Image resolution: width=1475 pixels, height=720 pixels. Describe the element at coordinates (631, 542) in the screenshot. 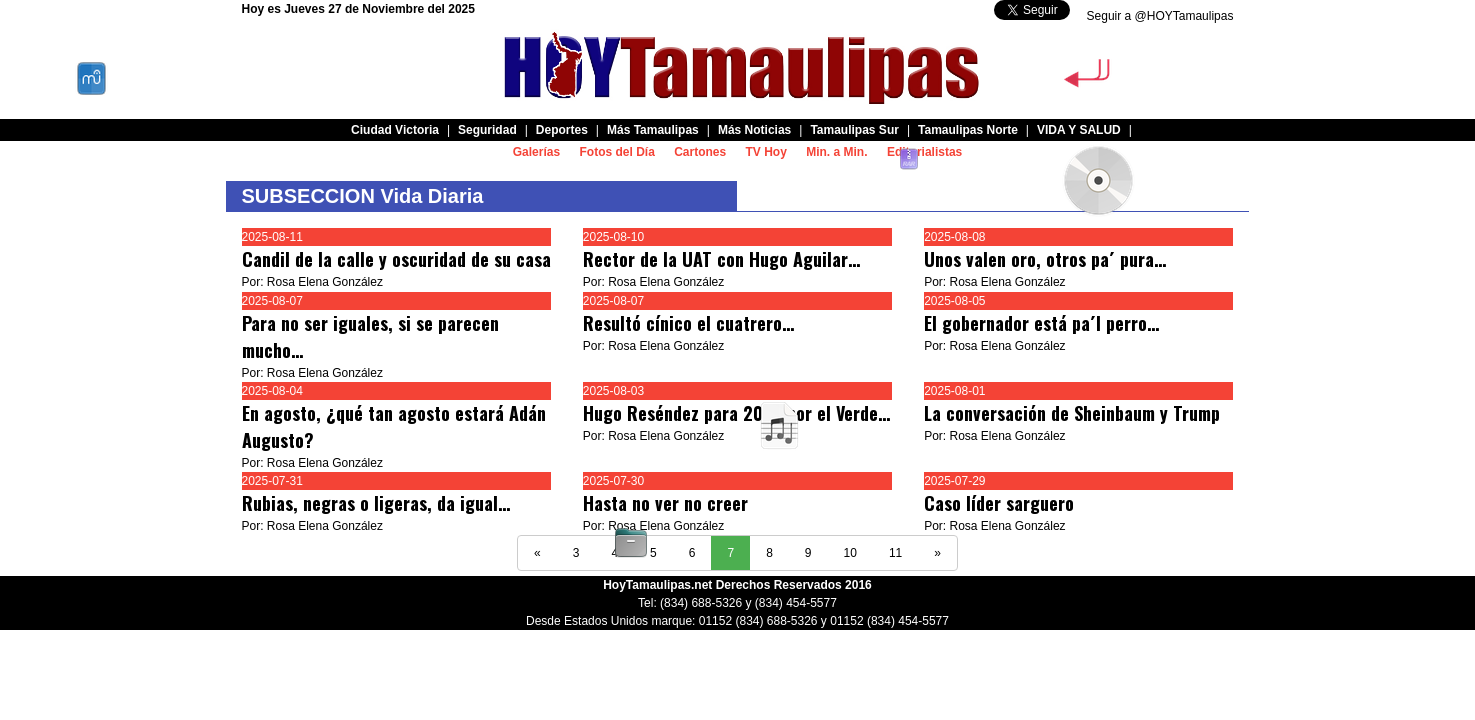

I see `open the file manager application` at that location.